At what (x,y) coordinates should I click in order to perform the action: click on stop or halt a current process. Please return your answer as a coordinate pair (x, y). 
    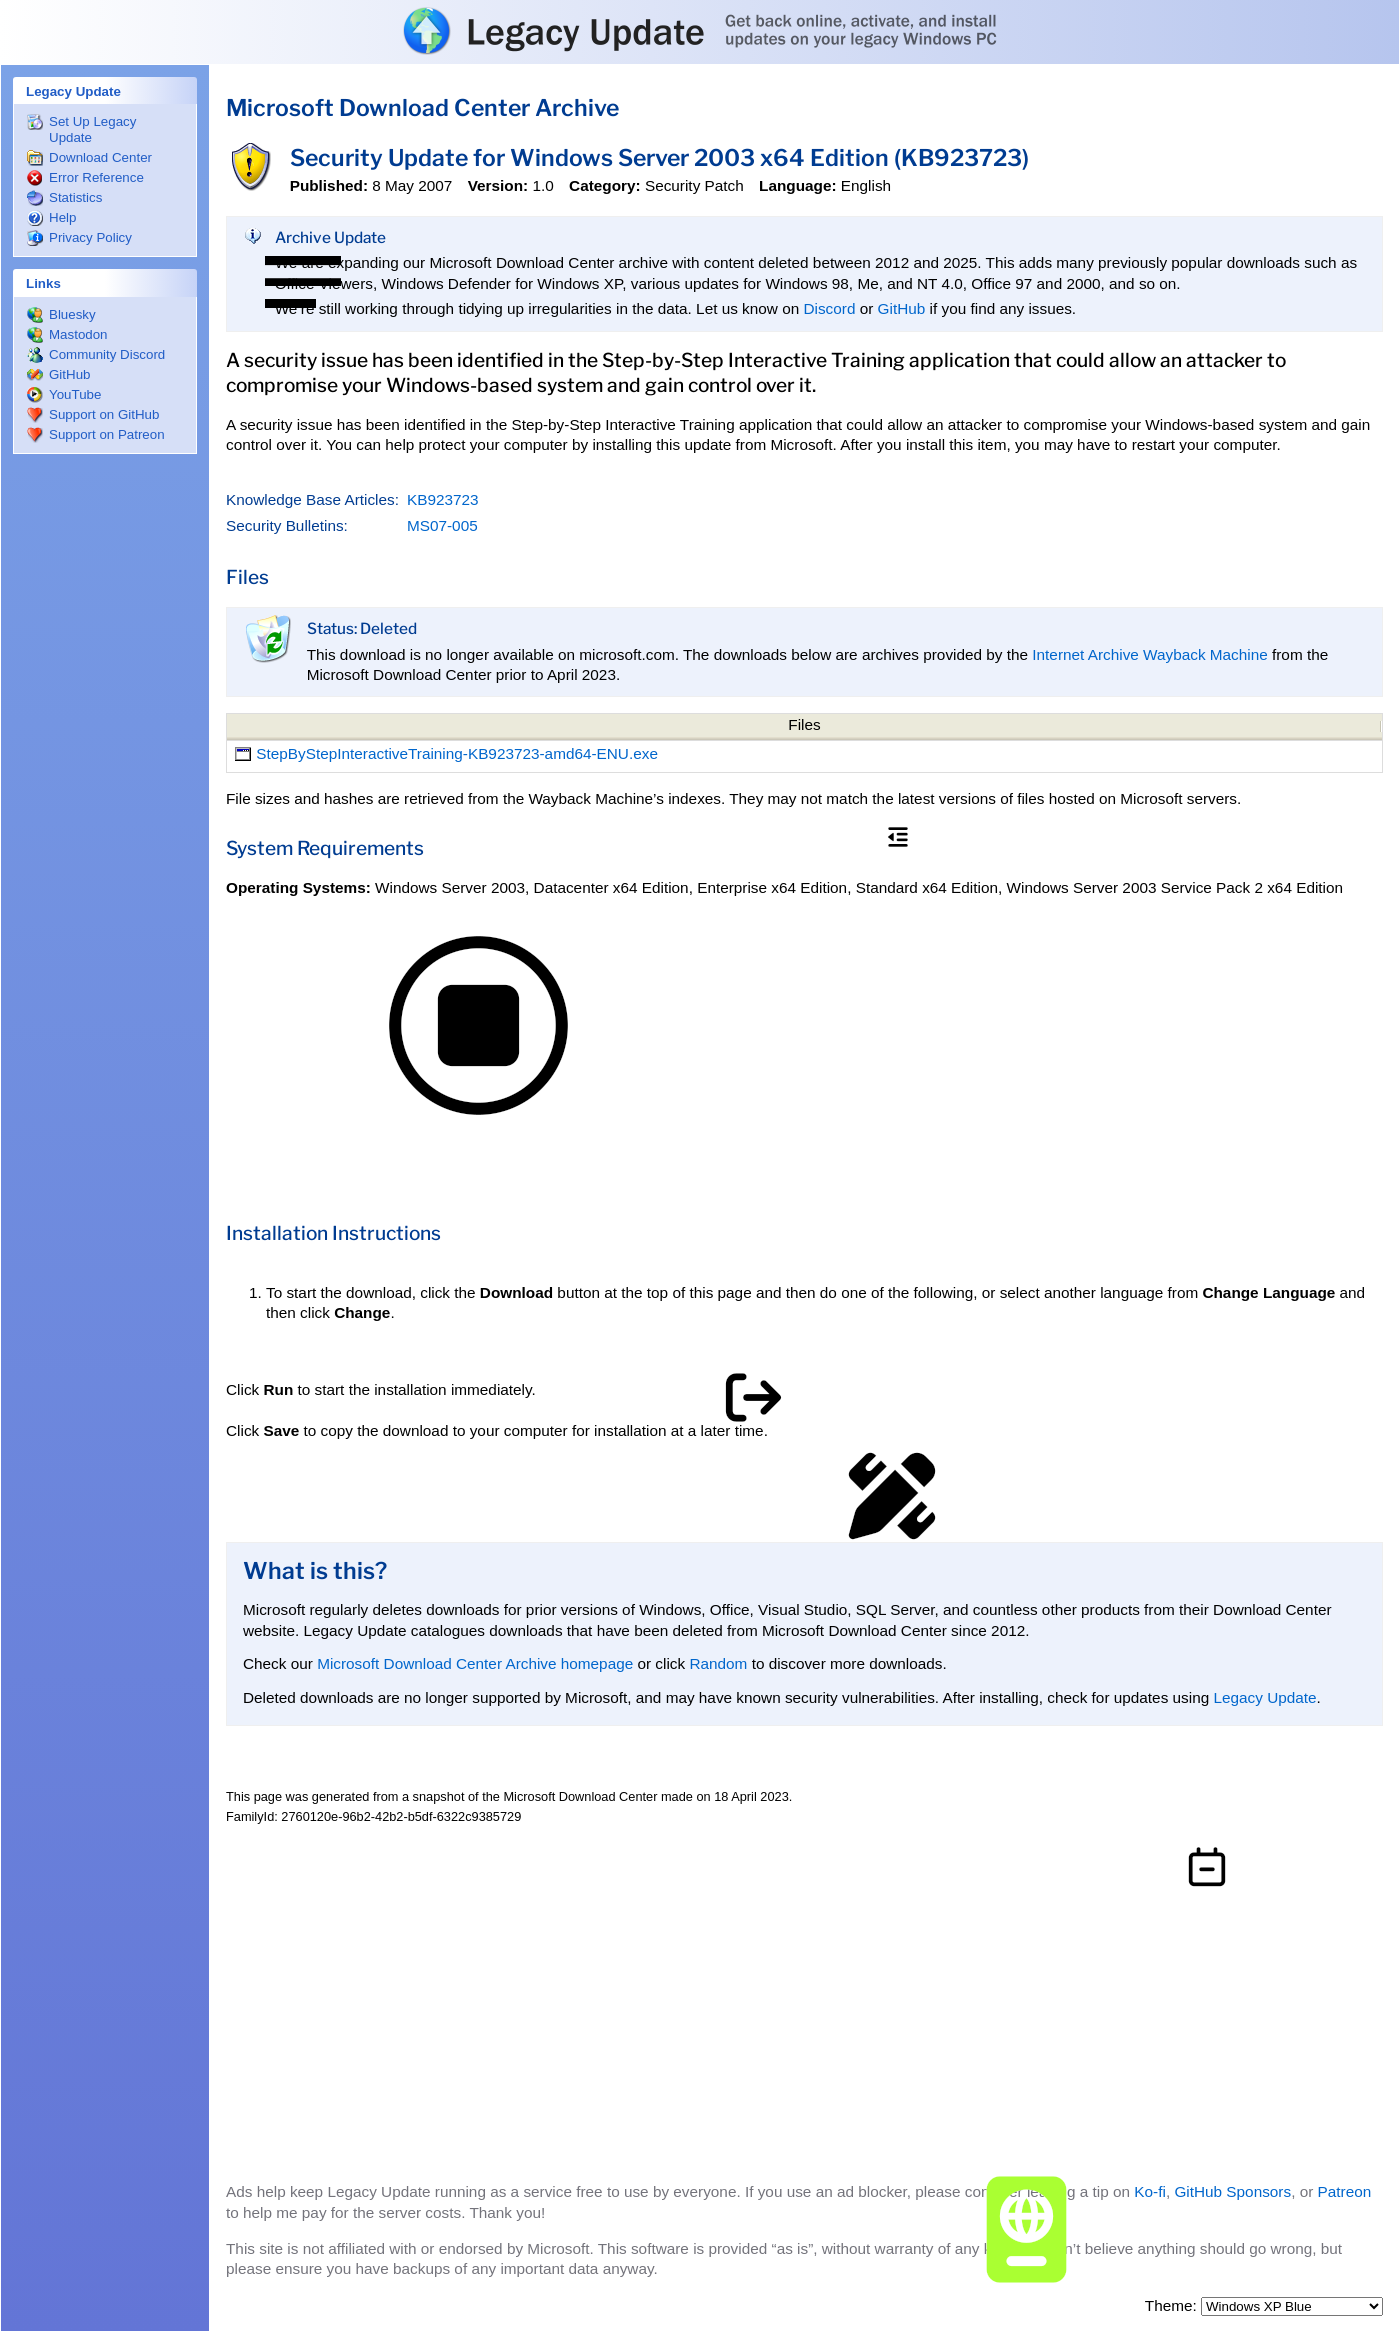
    Looking at the image, I should click on (478, 1025).